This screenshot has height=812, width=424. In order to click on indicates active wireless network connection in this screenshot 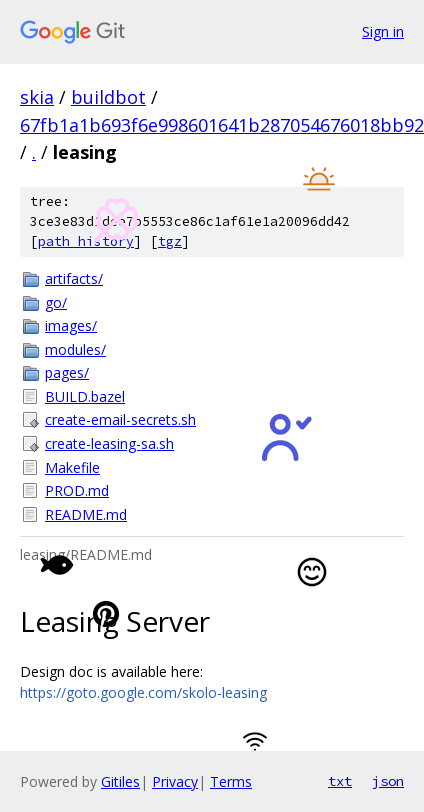, I will do `click(255, 741)`.